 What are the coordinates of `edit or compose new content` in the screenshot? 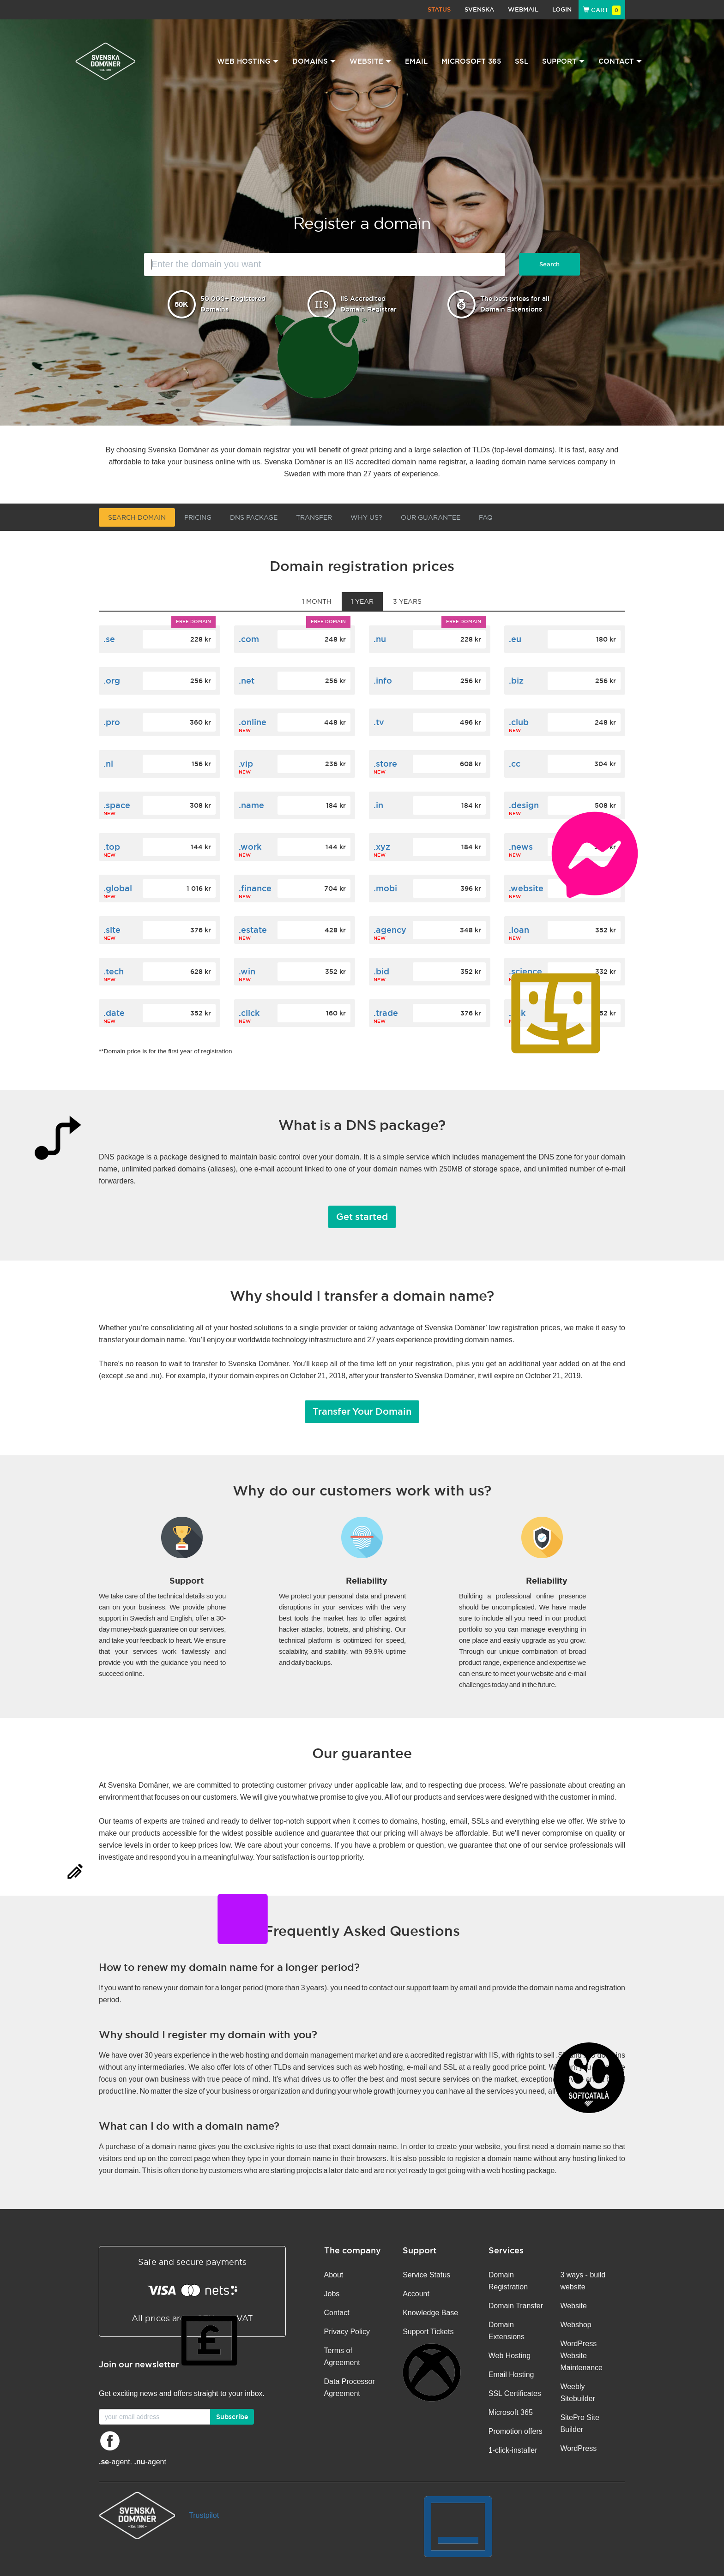 It's located at (75, 1872).